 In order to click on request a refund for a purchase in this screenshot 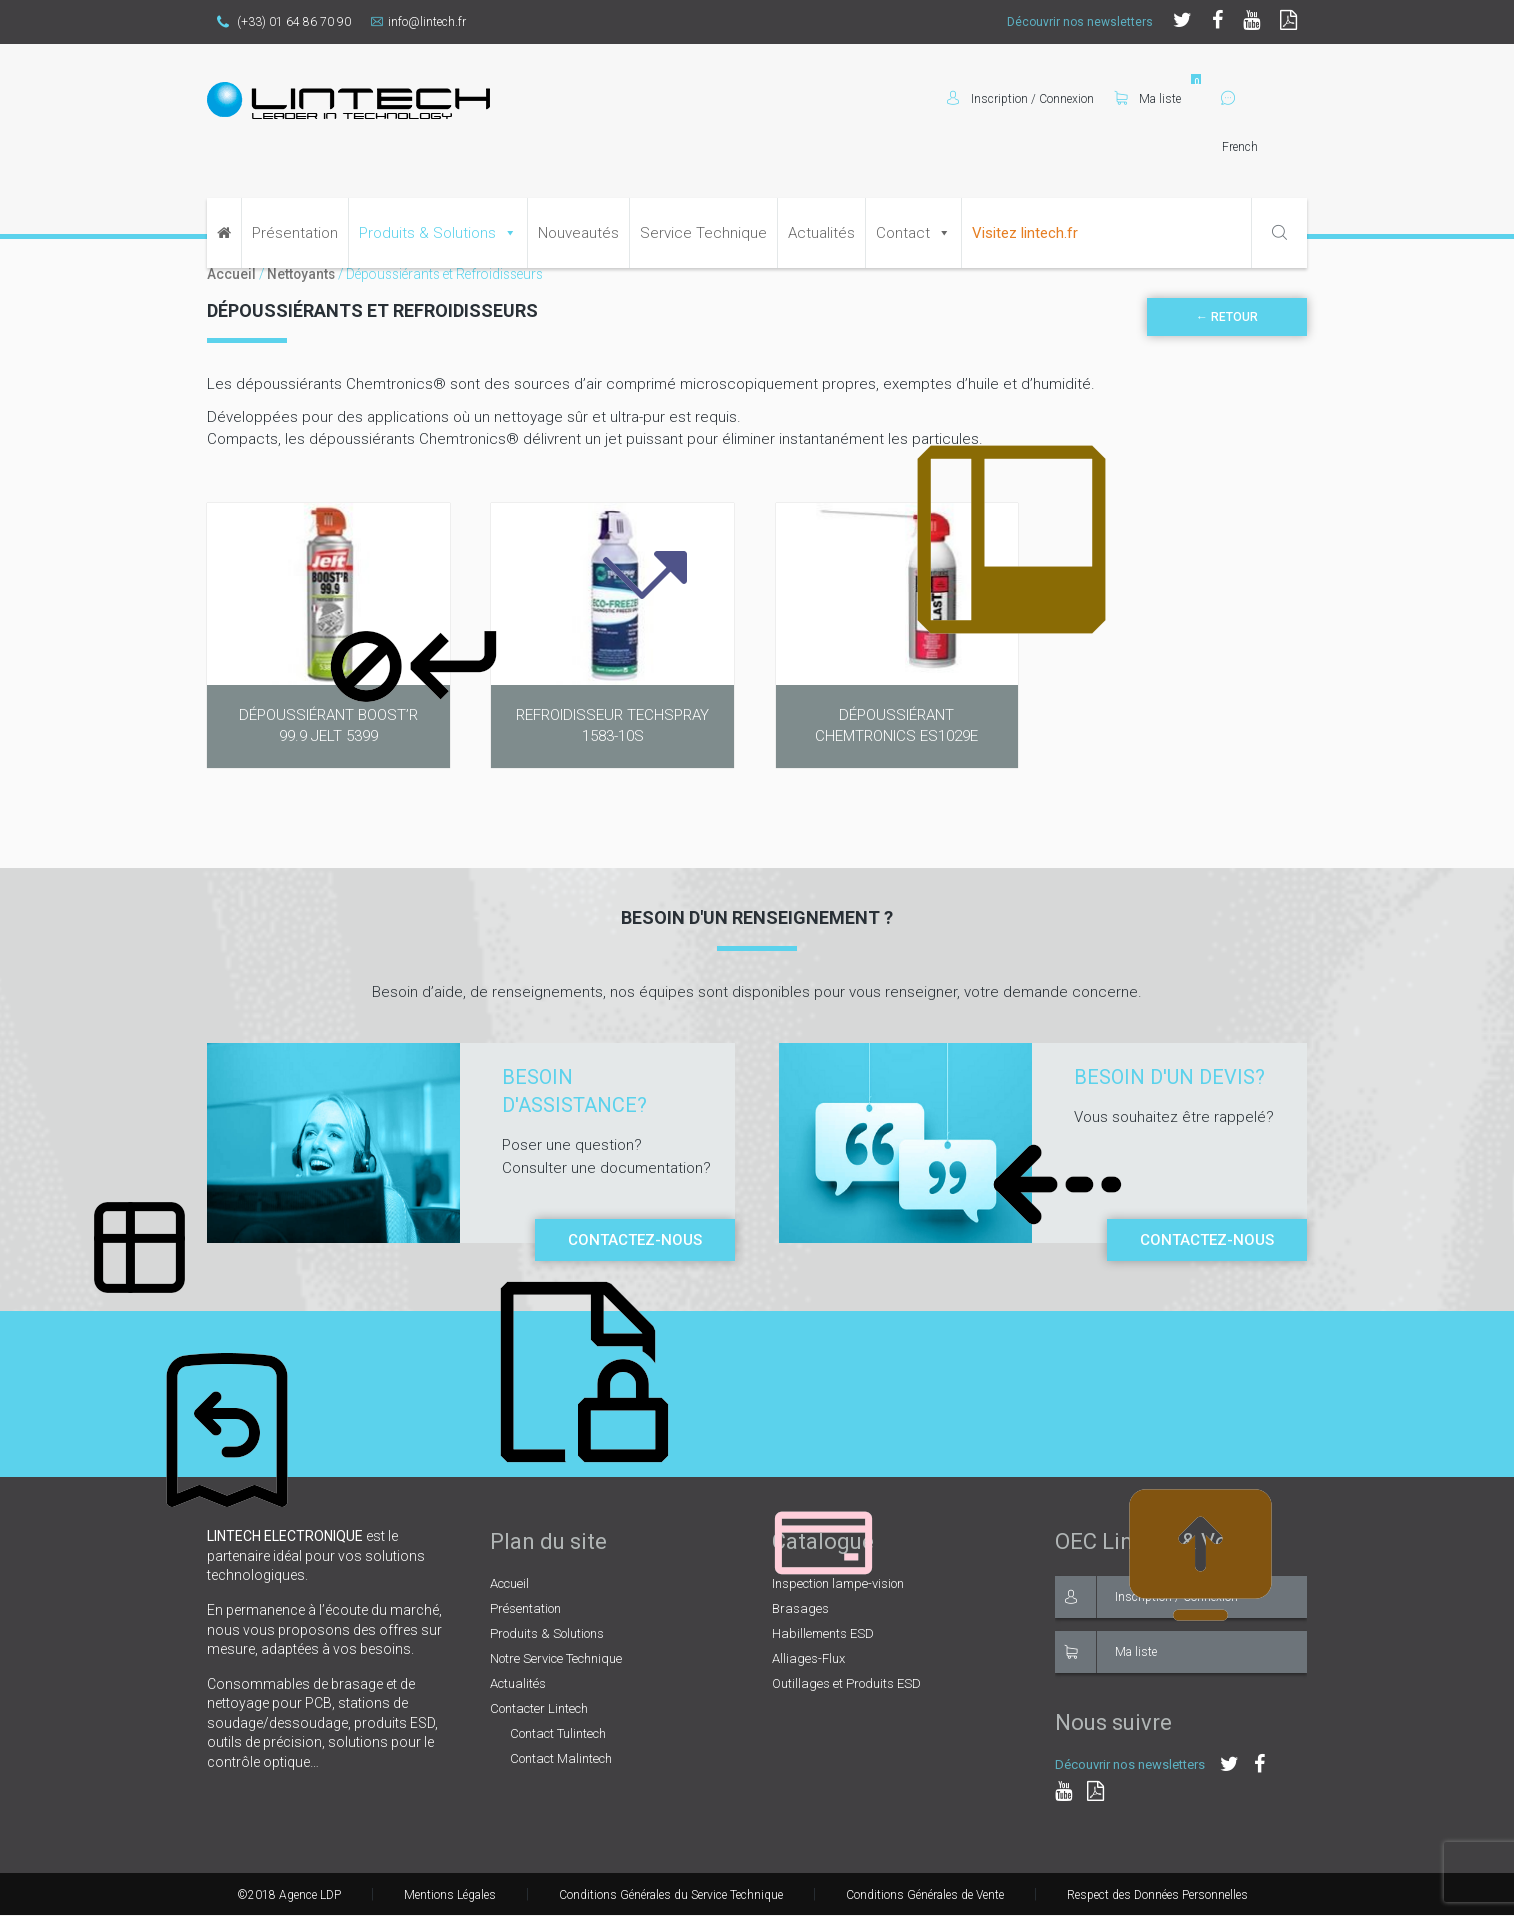, I will do `click(227, 1430)`.